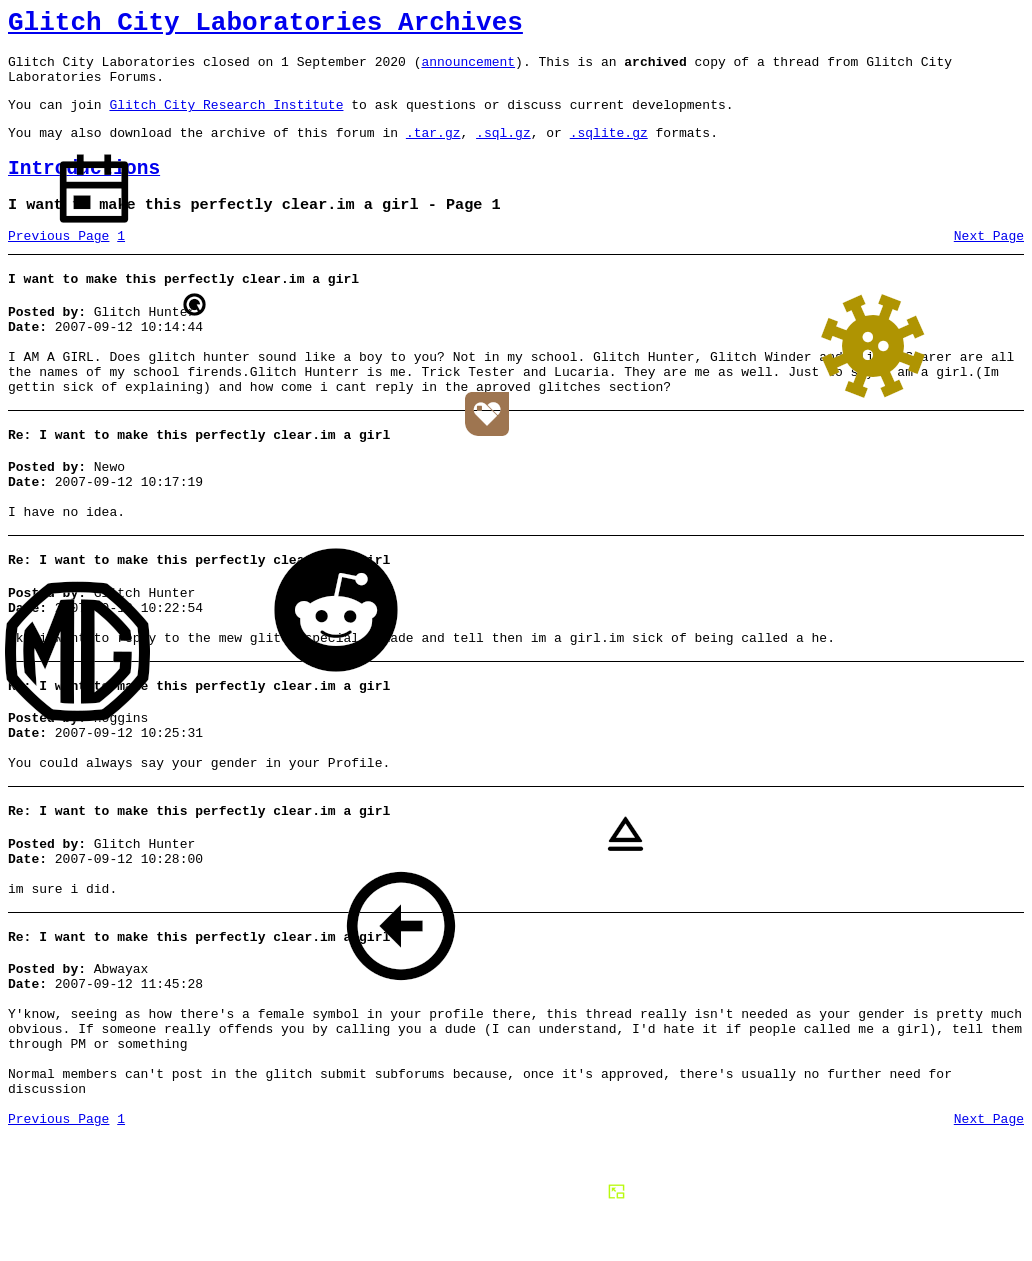 The width and height of the screenshot is (1032, 1261). What do you see at coordinates (336, 610) in the screenshot?
I see `open the Reddit app` at bounding box center [336, 610].